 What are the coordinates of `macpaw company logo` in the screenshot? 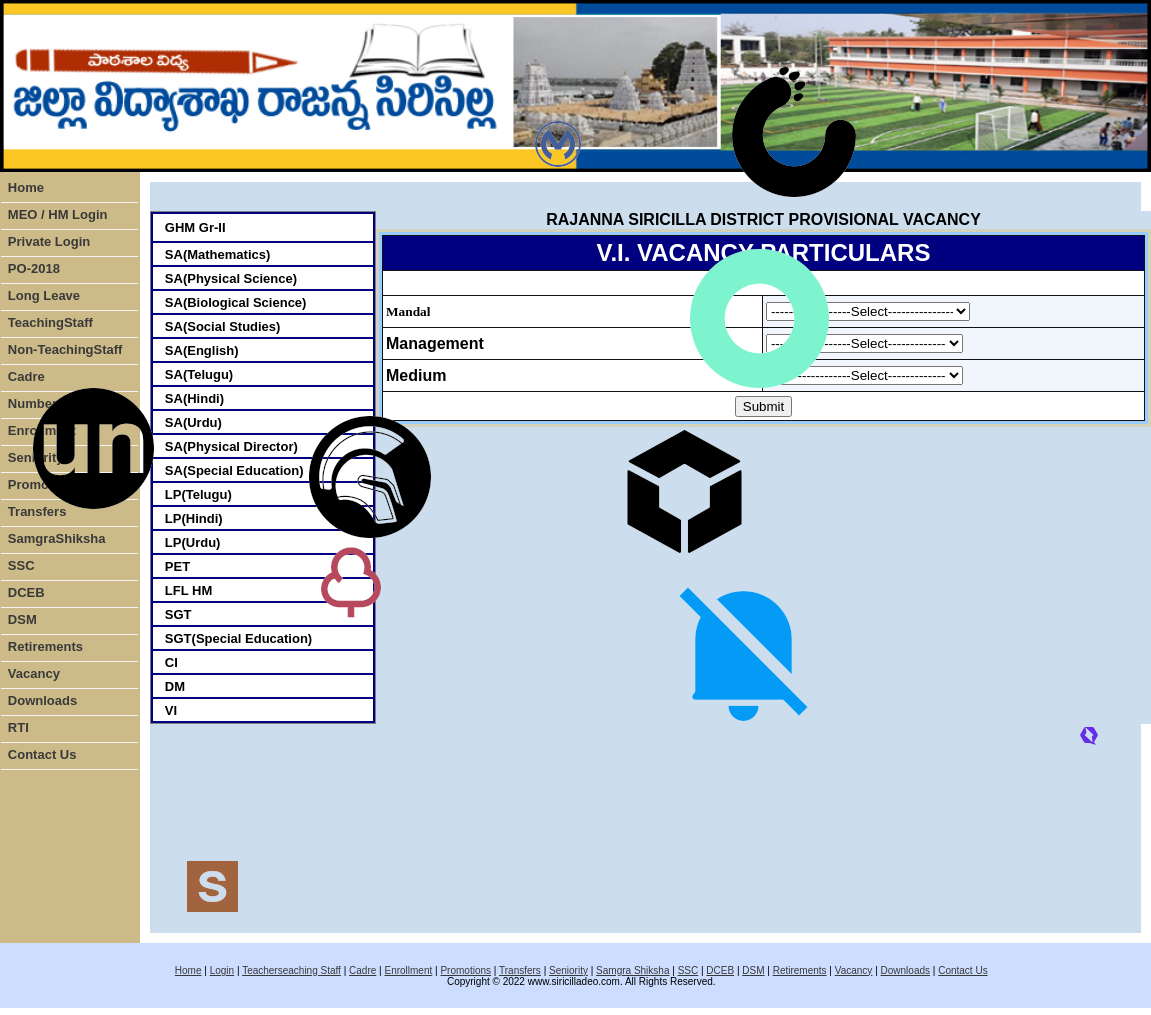 It's located at (794, 132).